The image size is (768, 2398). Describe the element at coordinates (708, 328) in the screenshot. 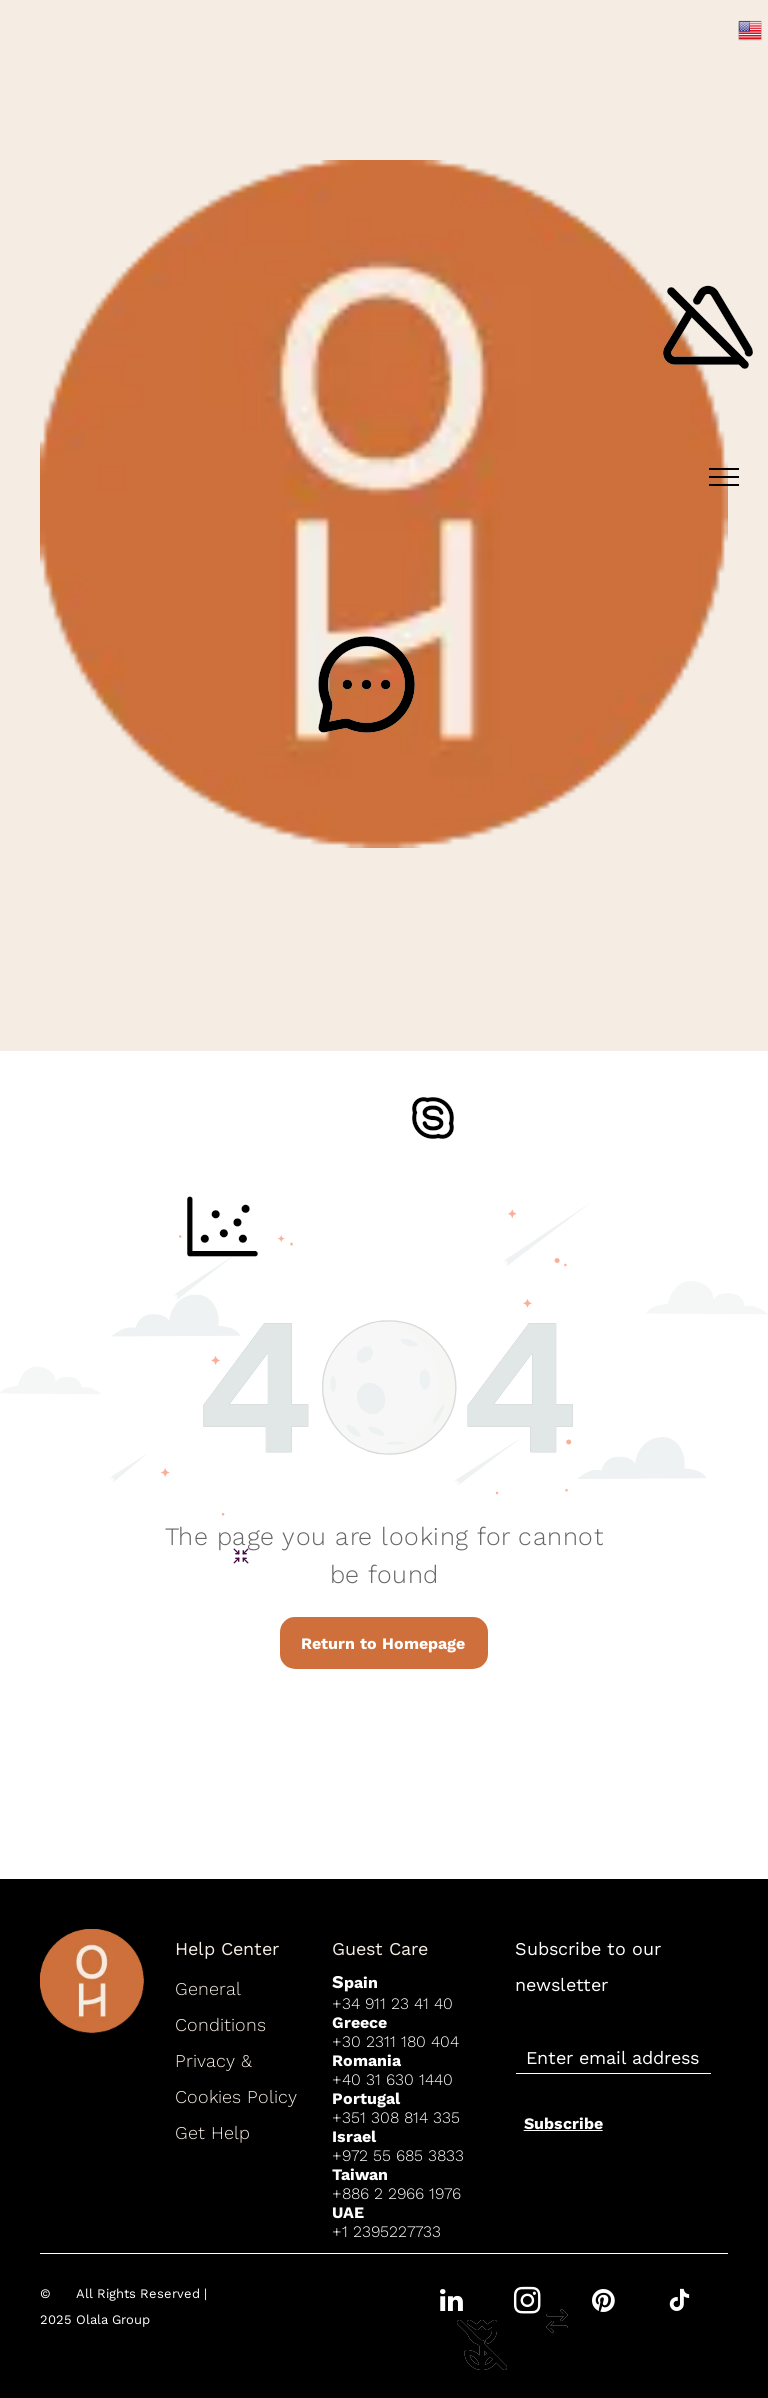

I see `disabled warning or alert` at that location.